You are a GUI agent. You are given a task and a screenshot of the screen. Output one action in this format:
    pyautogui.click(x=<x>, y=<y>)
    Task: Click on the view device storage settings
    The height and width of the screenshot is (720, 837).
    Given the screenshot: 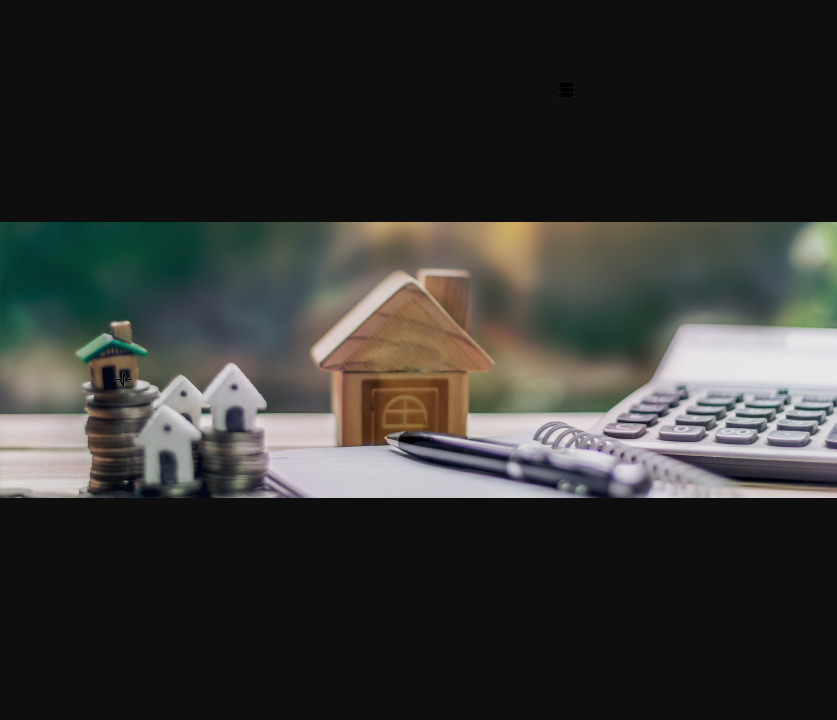 What is the action you would take?
    pyautogui.click(x=566, y=90)
    